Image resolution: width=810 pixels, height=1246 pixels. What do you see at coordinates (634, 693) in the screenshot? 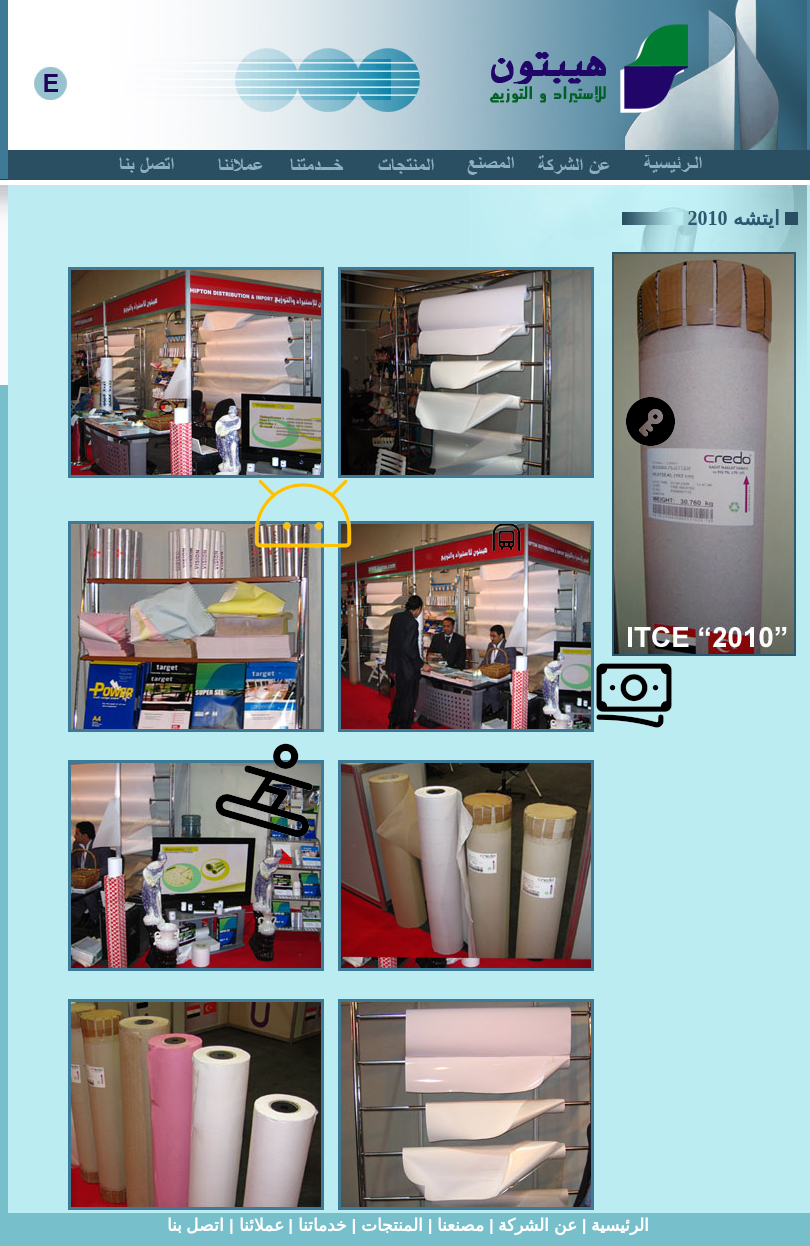
I see `view your account balance` at bounding box center [634, 693].